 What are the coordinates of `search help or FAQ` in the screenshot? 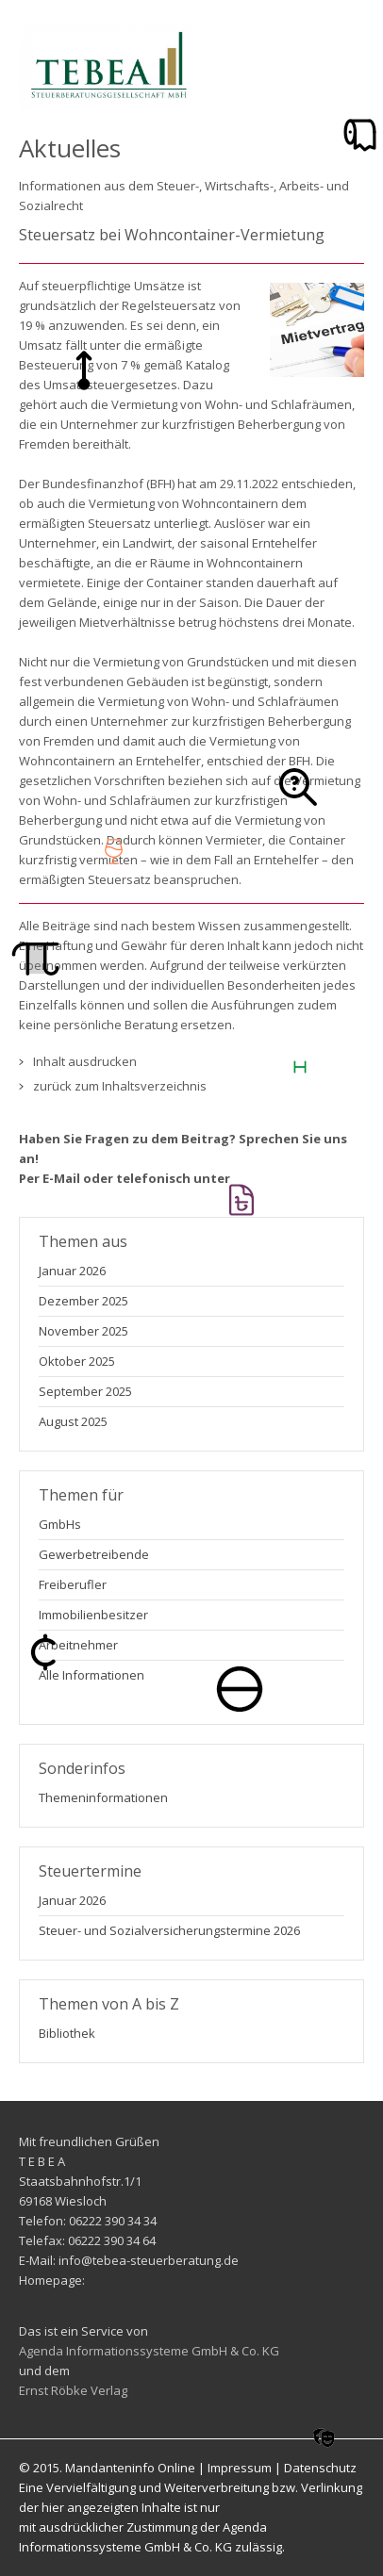 It's located at (298, 787).